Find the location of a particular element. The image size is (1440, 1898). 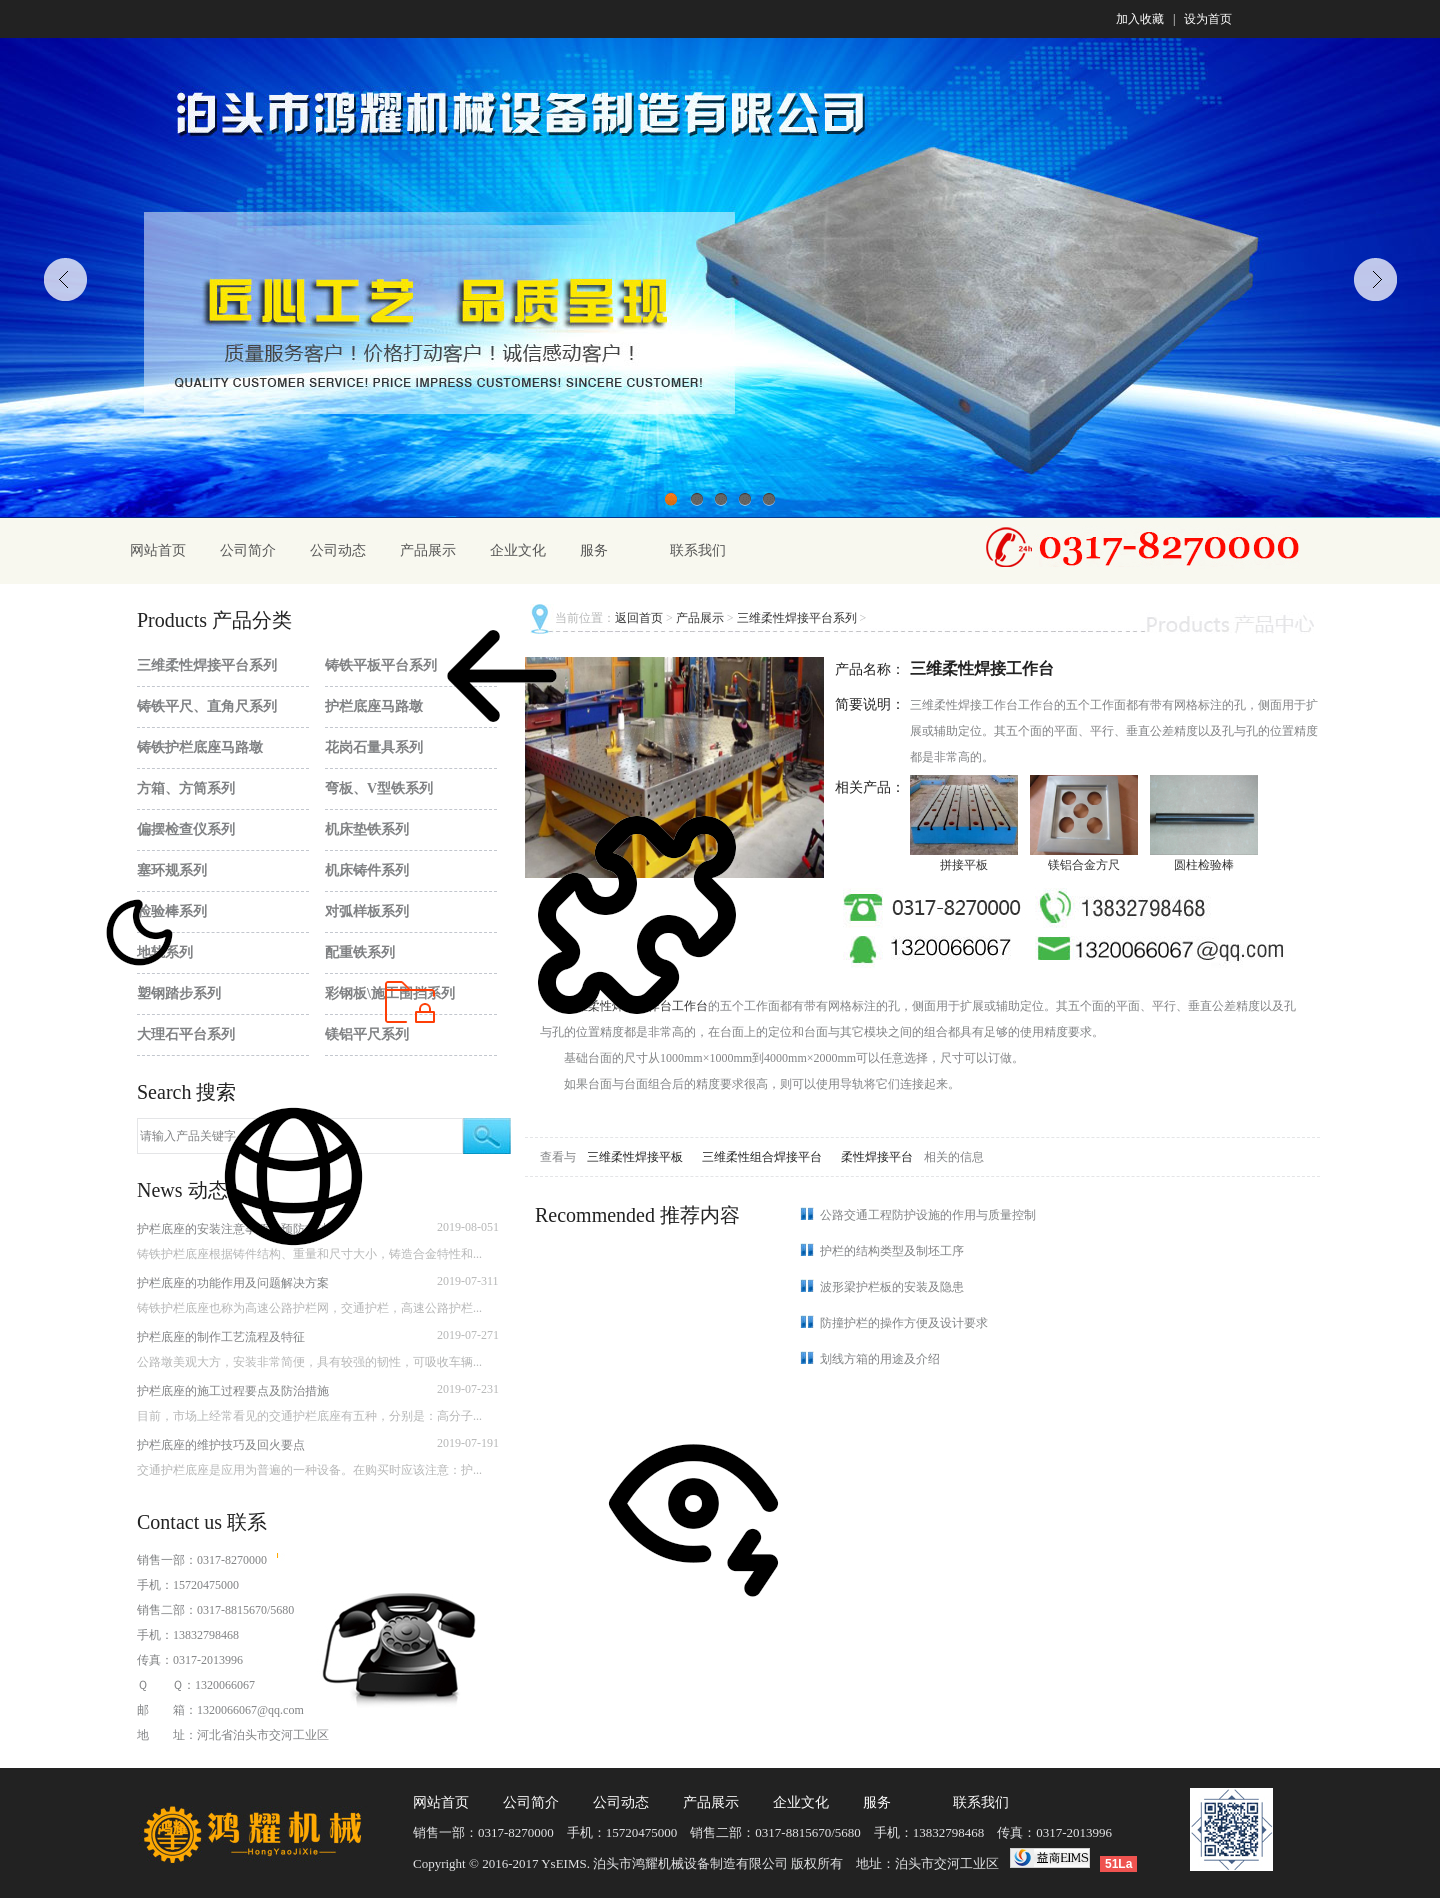

toggle dark mode or night theme is located at coordinates (139, 932).